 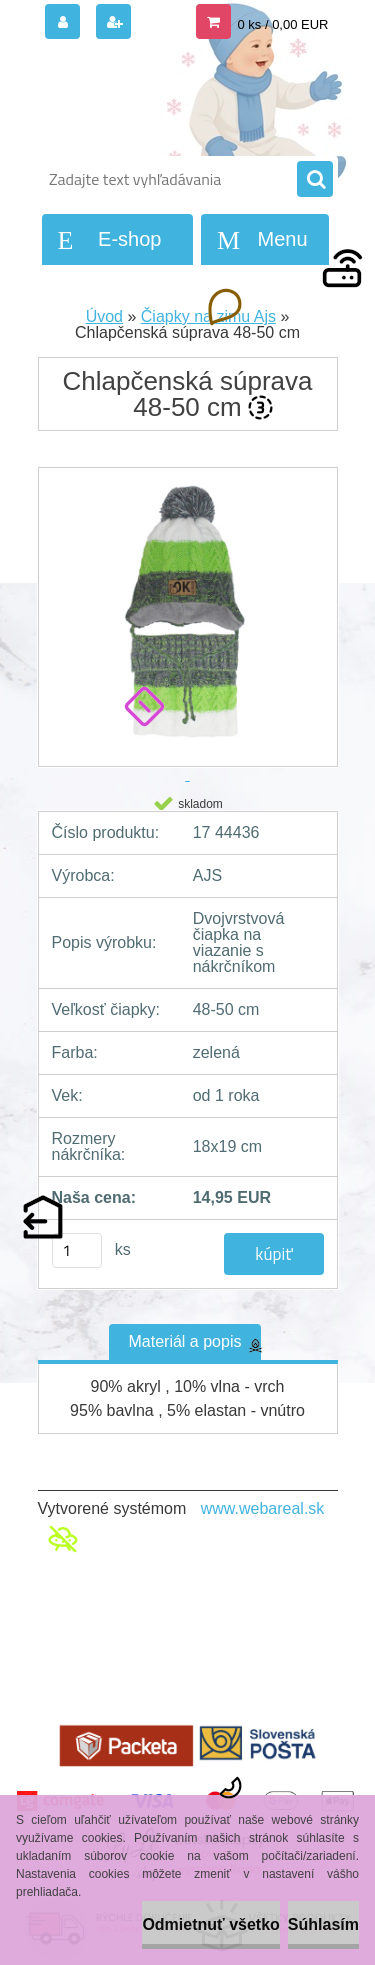 I want to click on indicates a blocked or forbidden action, so click(x=144, y=706).